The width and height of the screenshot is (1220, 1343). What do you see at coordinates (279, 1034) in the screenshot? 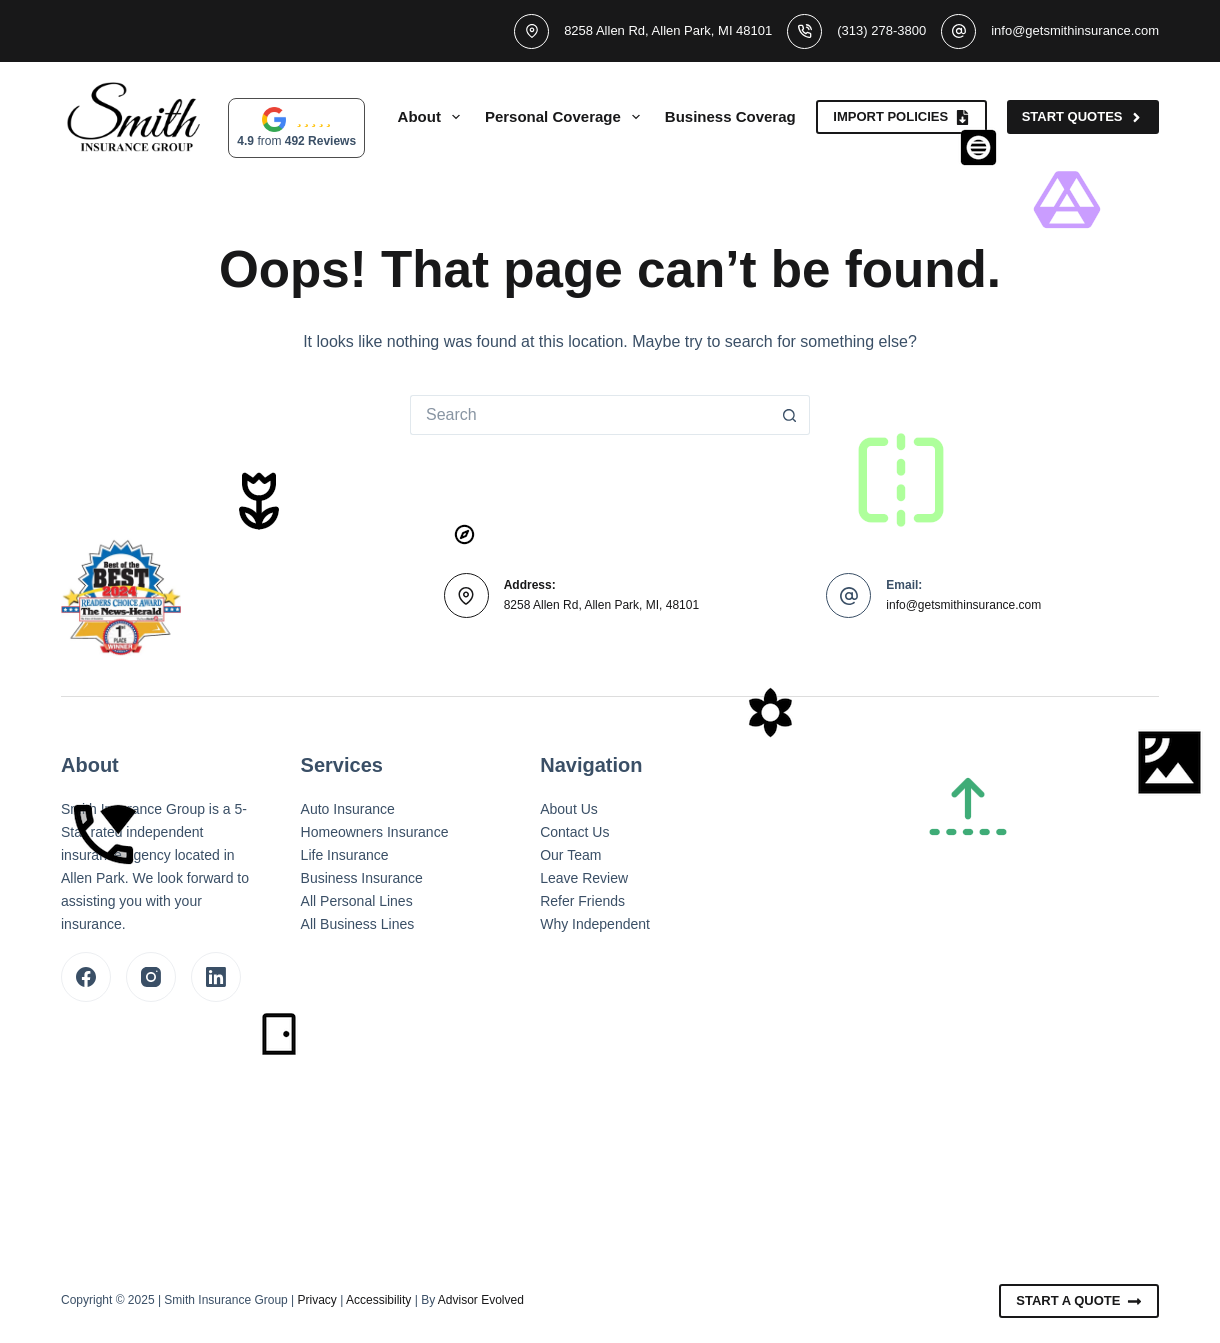
I see `access door sensor settings` at bounding box center [279, 1034].